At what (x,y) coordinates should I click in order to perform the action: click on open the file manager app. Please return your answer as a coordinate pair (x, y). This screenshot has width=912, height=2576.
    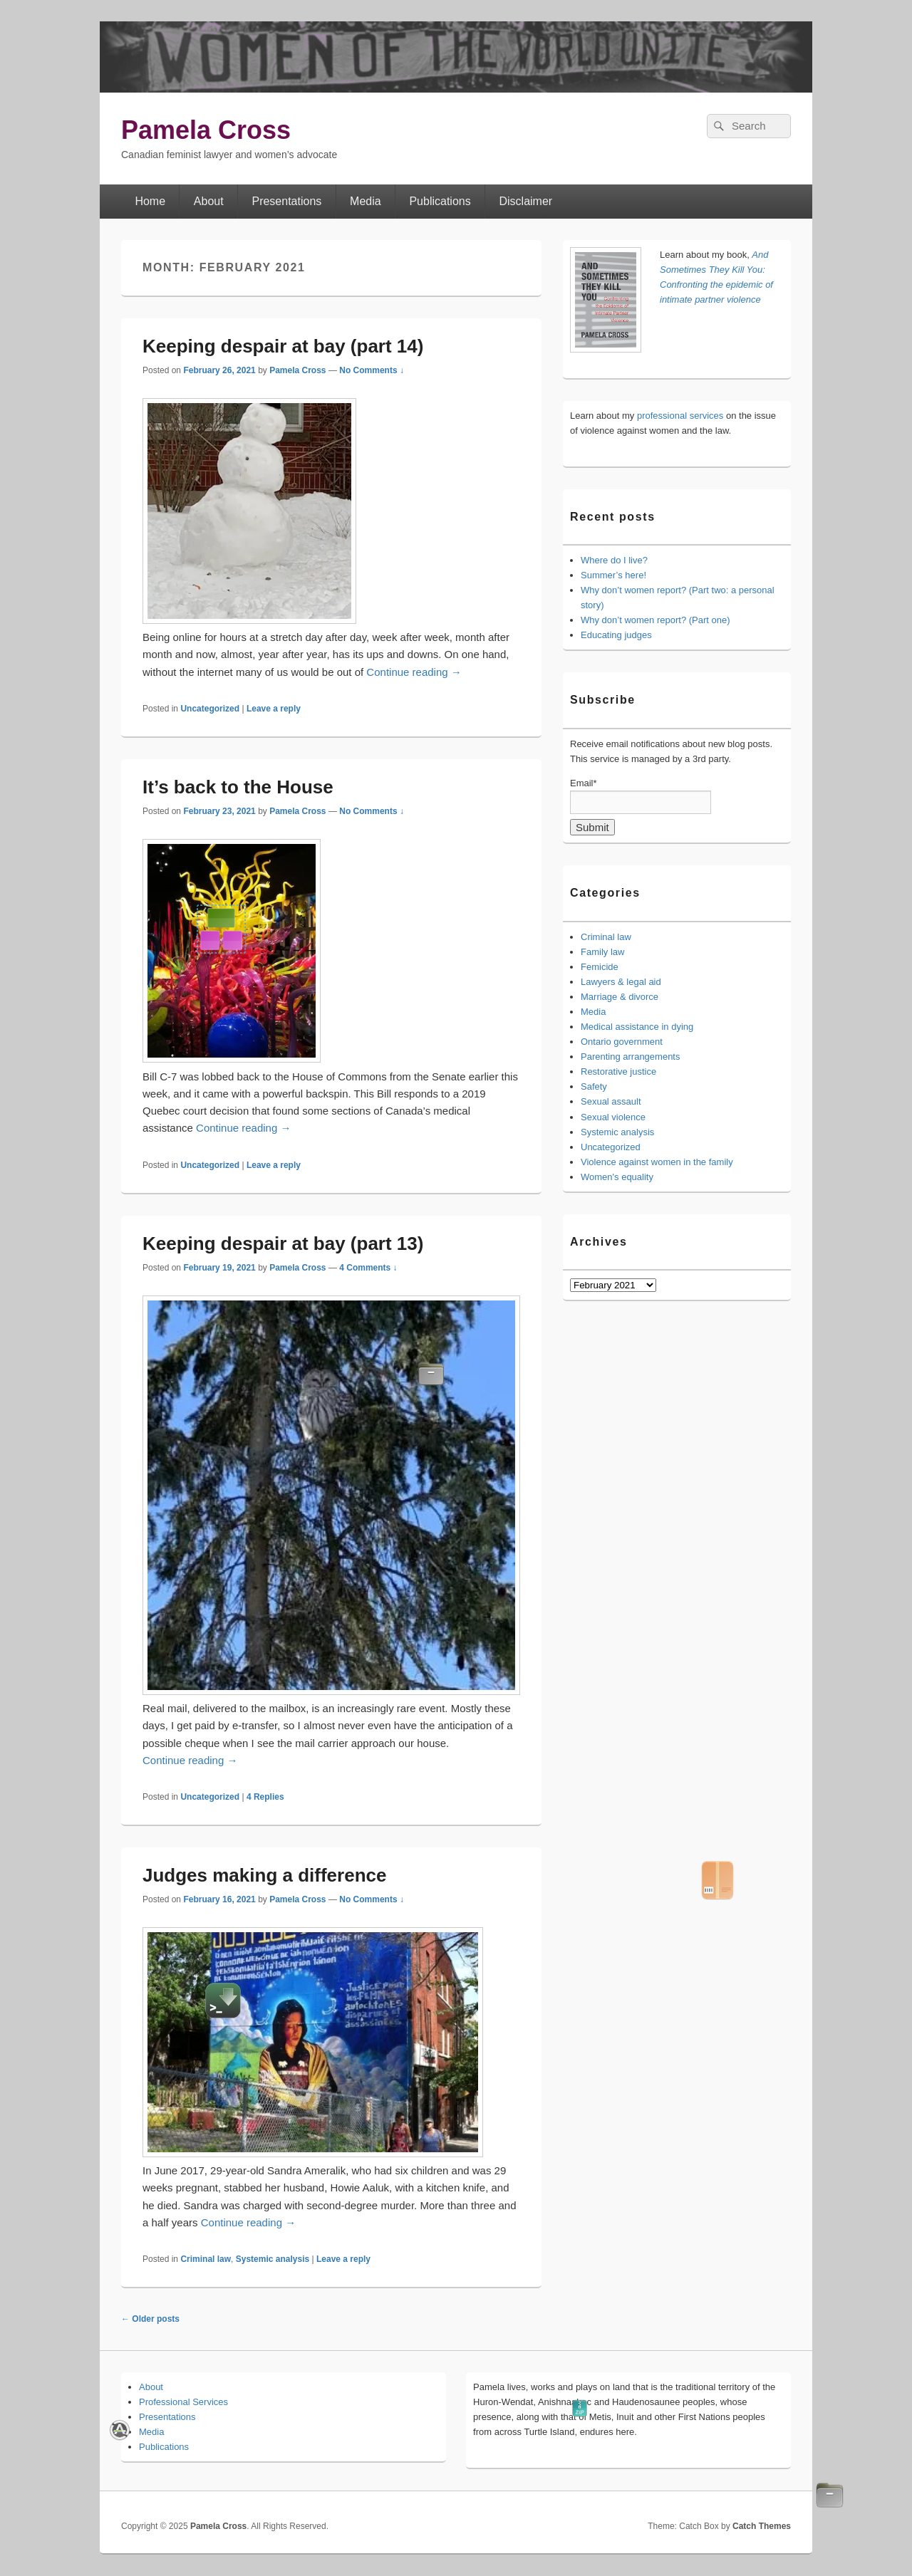
    Looking at the image, I should click on (431, 1373).